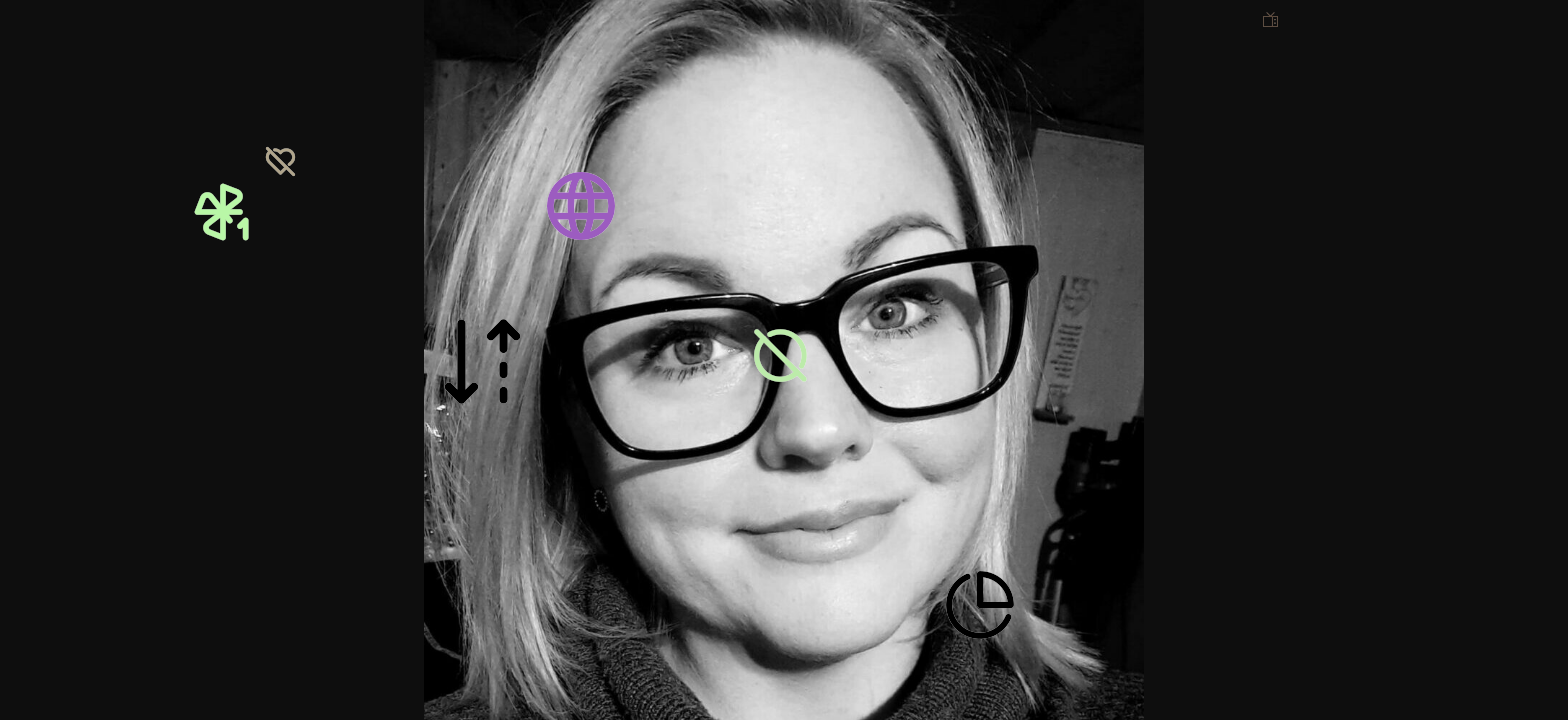 The width and height of the screenshot is (1568, 720). I want to click on transfer data downward, so click(482, 361).